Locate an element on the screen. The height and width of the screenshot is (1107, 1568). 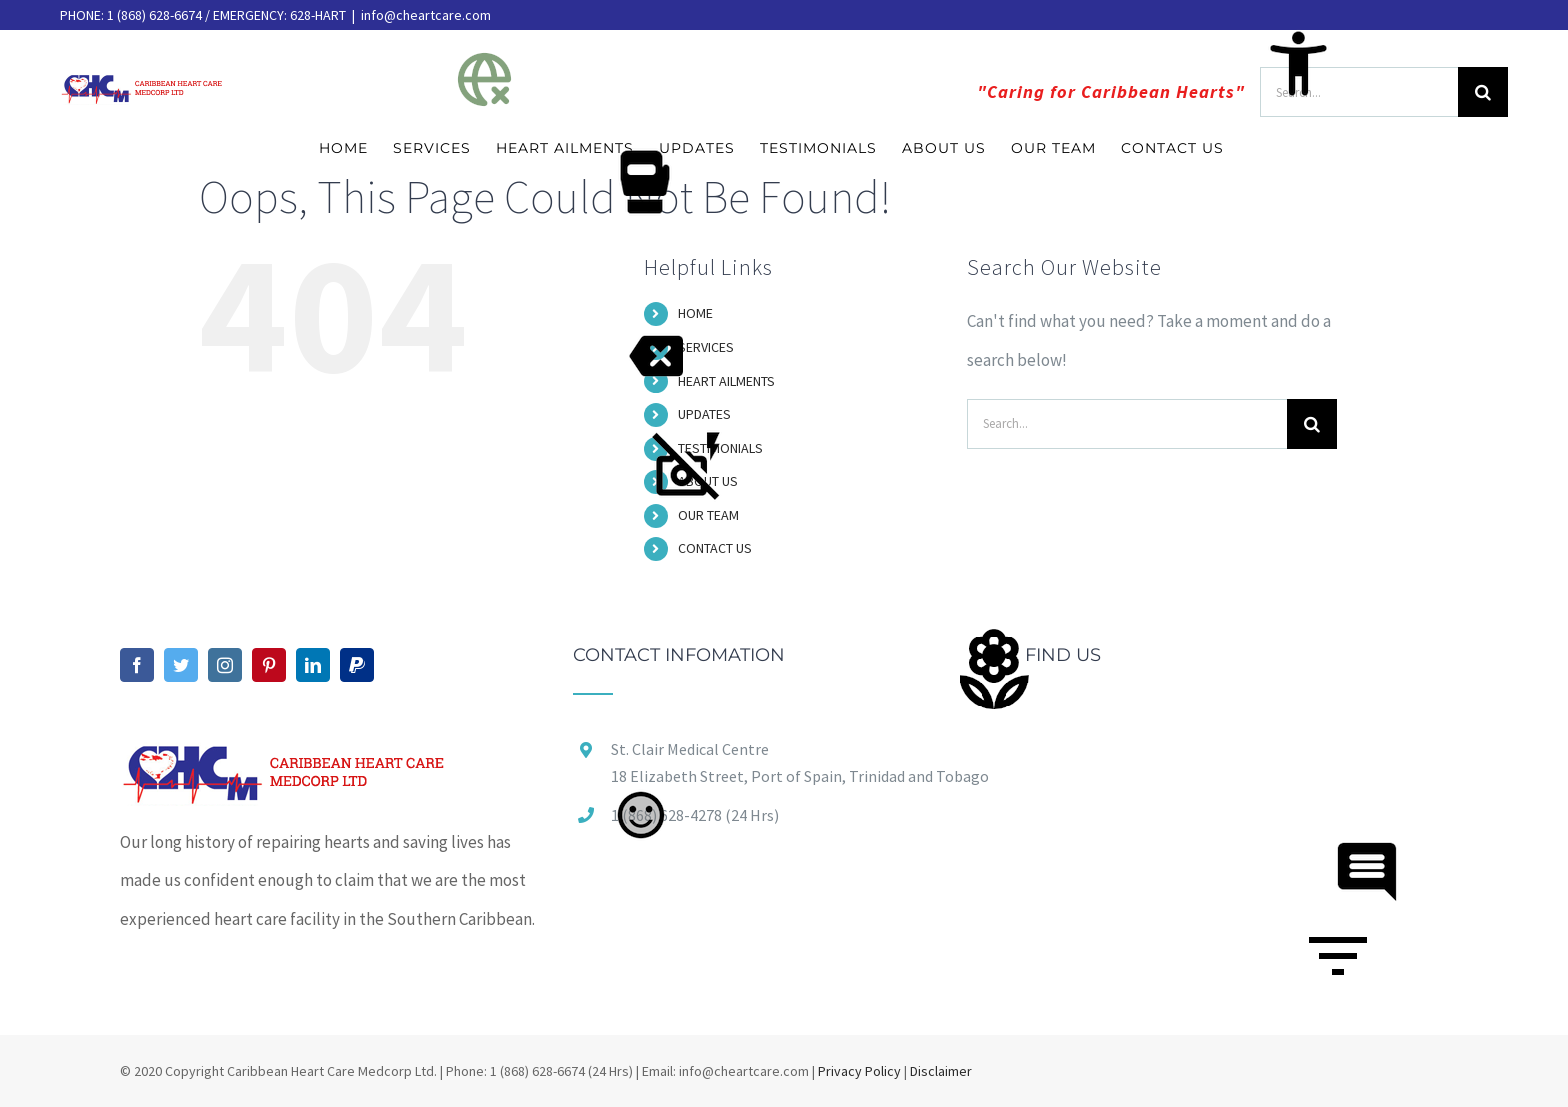
delete the last character entered is located at coordinates (656, 356).